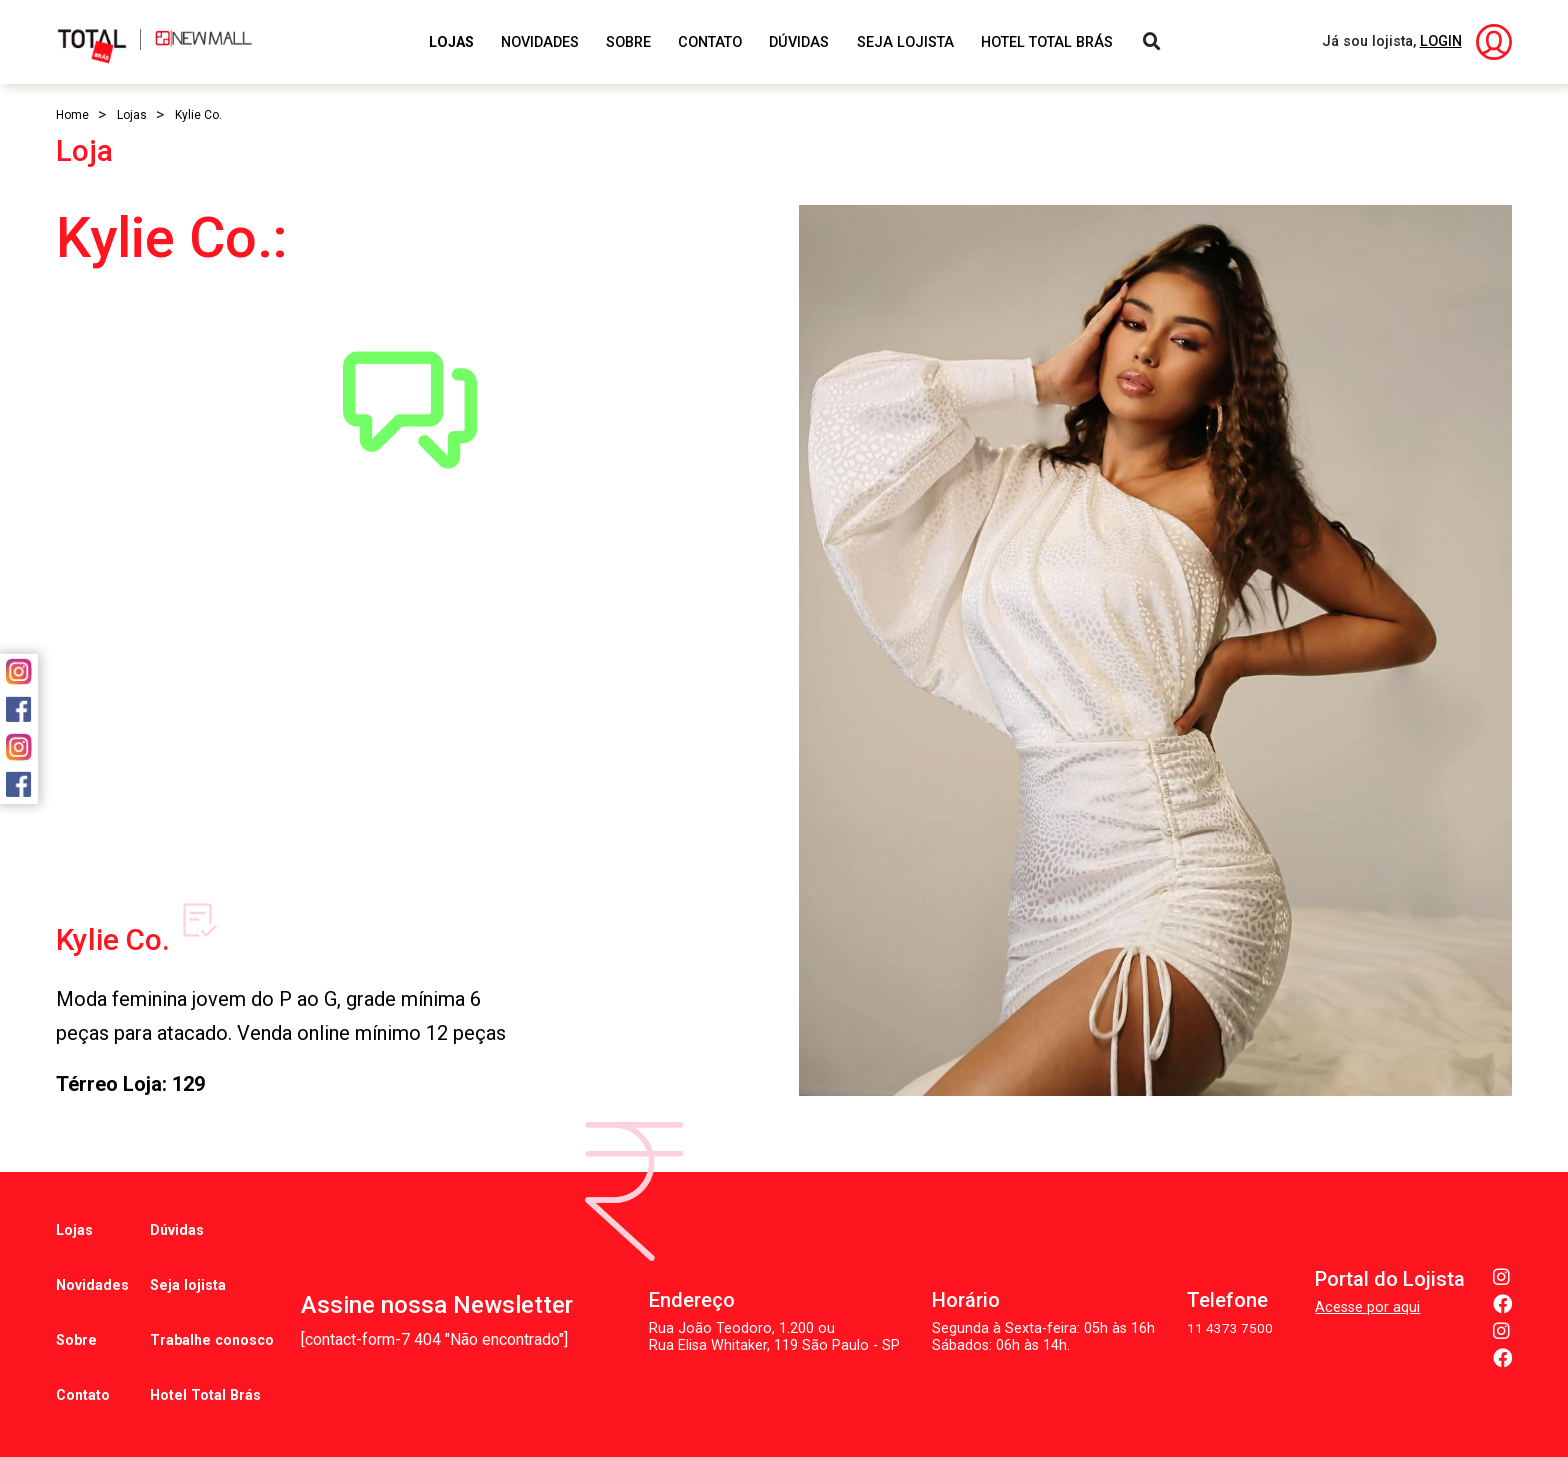  I want to click on view or manage your task checklist, so click(200, 920).